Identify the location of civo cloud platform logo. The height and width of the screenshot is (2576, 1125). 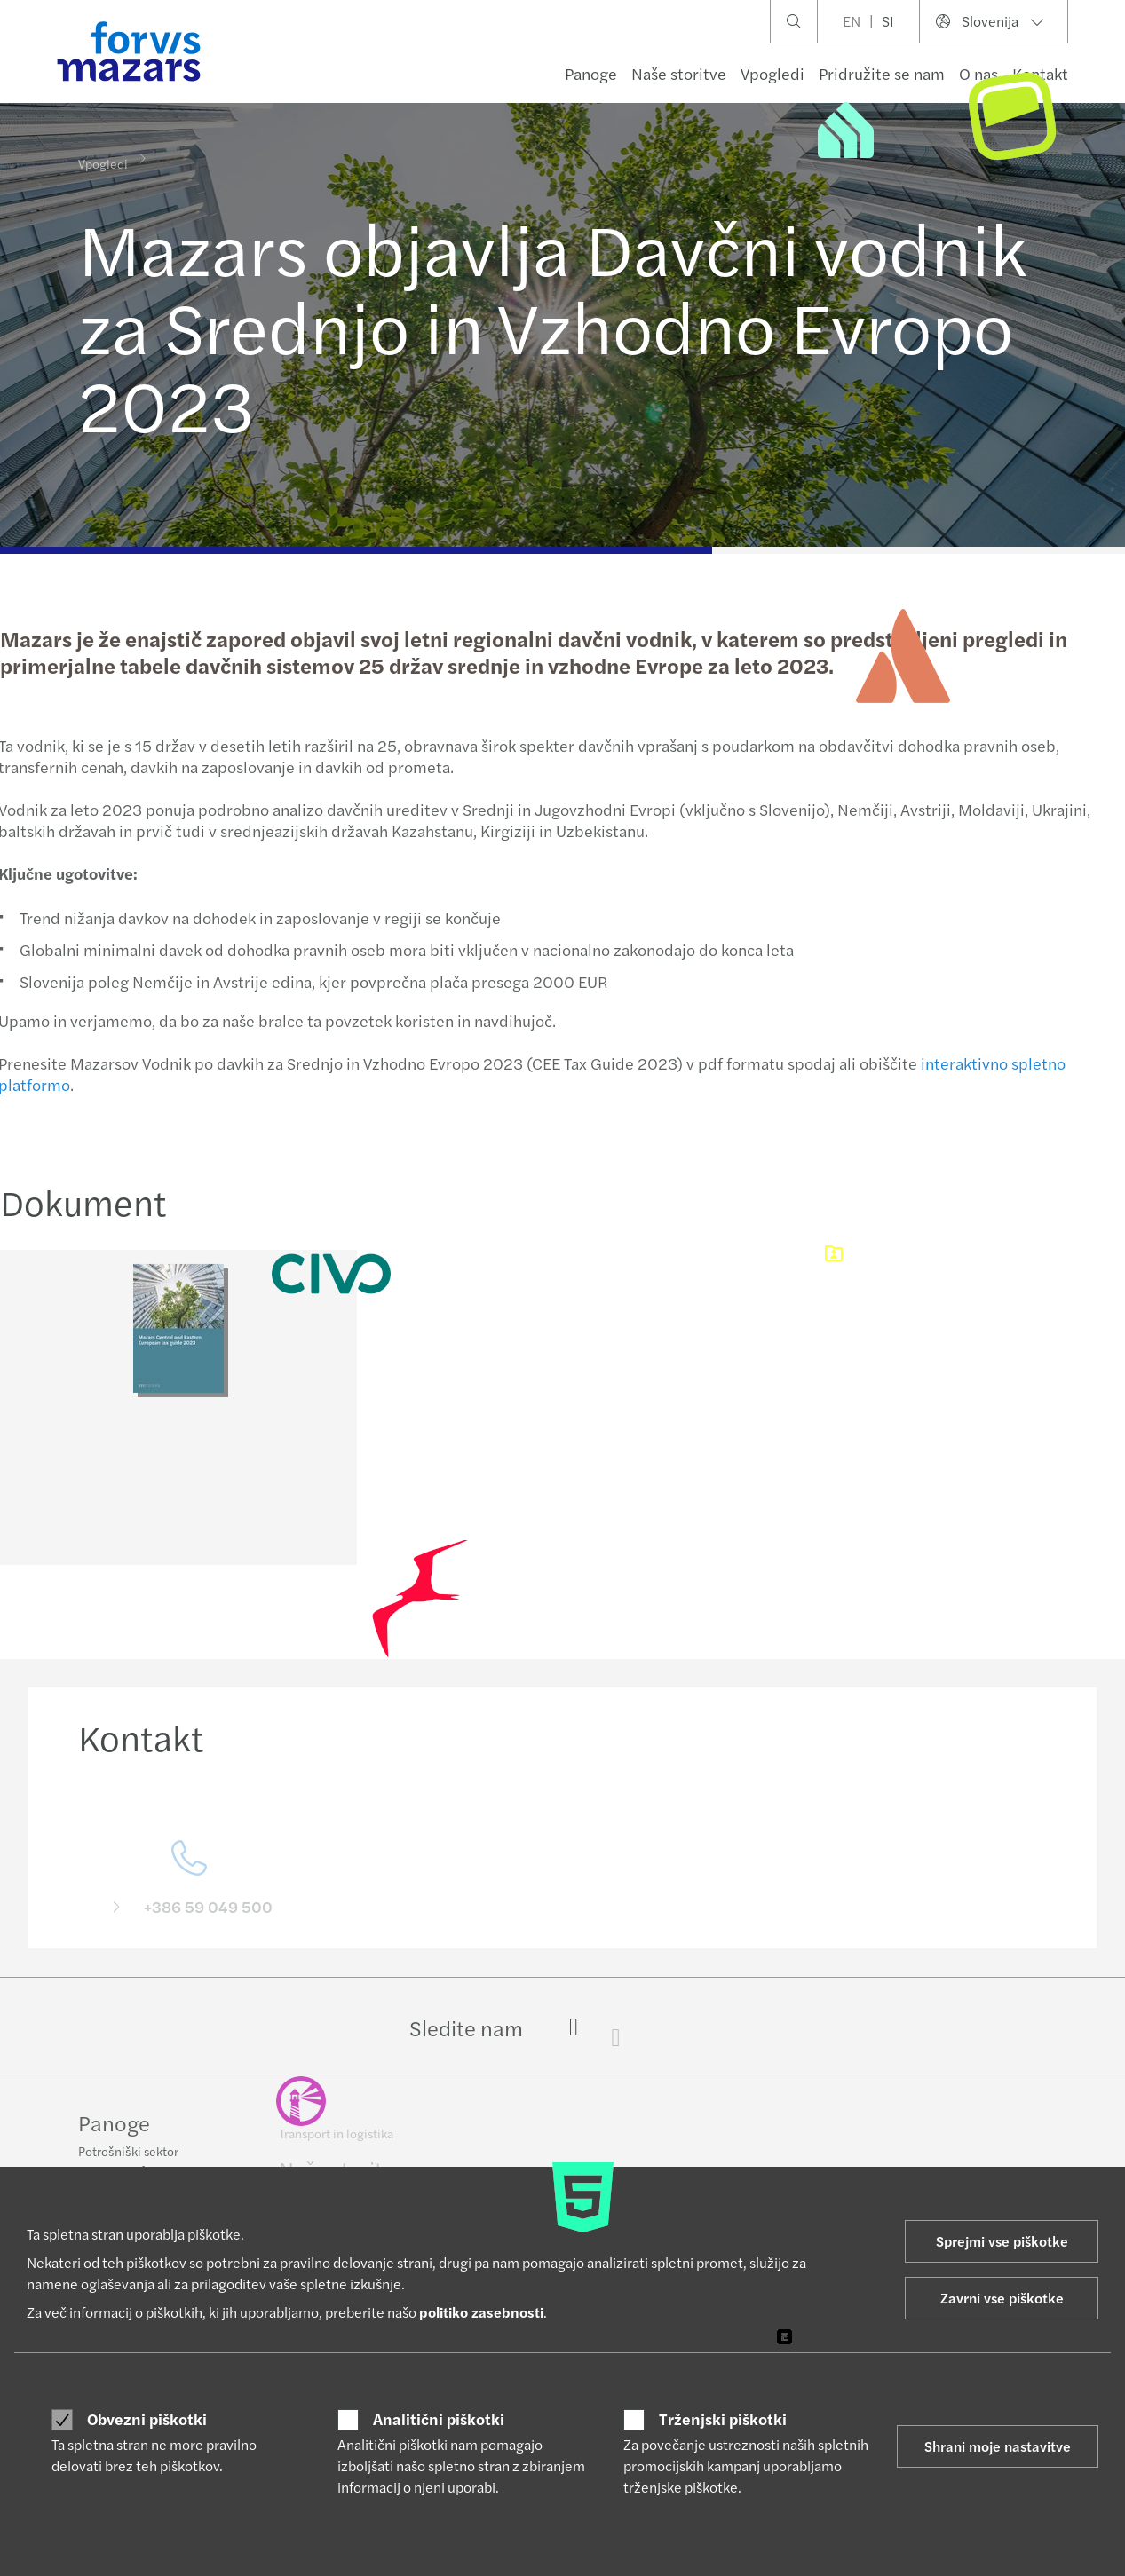
(331, 1274).